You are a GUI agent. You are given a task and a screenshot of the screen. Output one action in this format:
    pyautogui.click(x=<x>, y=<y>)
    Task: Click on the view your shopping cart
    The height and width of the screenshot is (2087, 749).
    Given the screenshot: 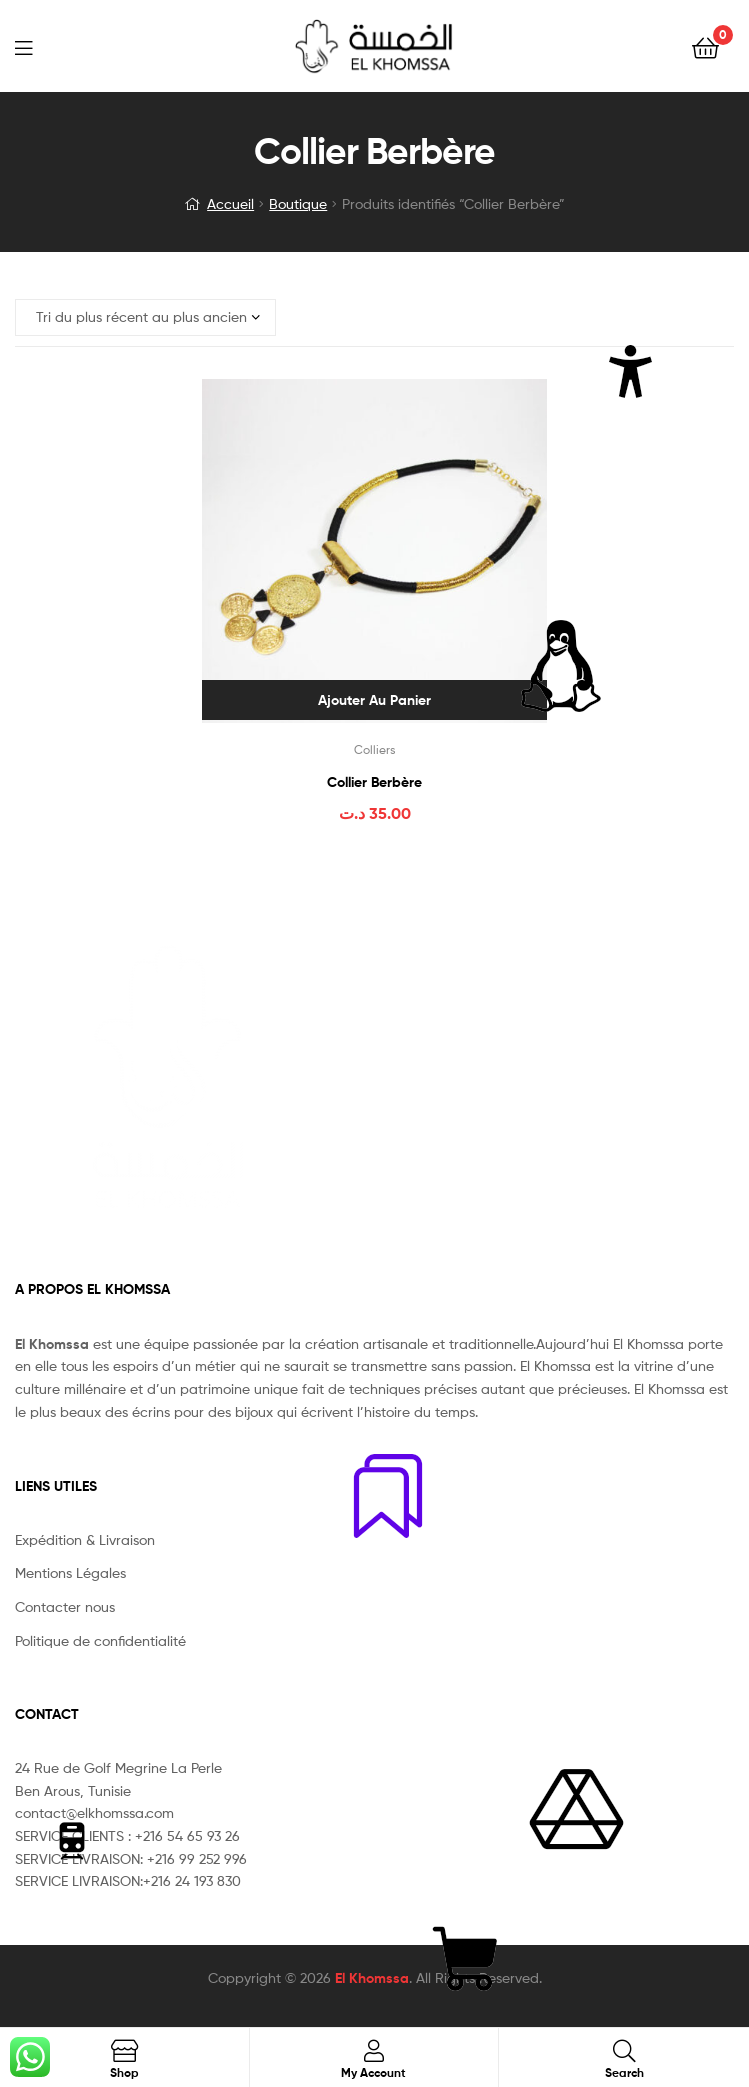 What is the action you would take?
    pyautogui.click(x=466, y=1960)
    